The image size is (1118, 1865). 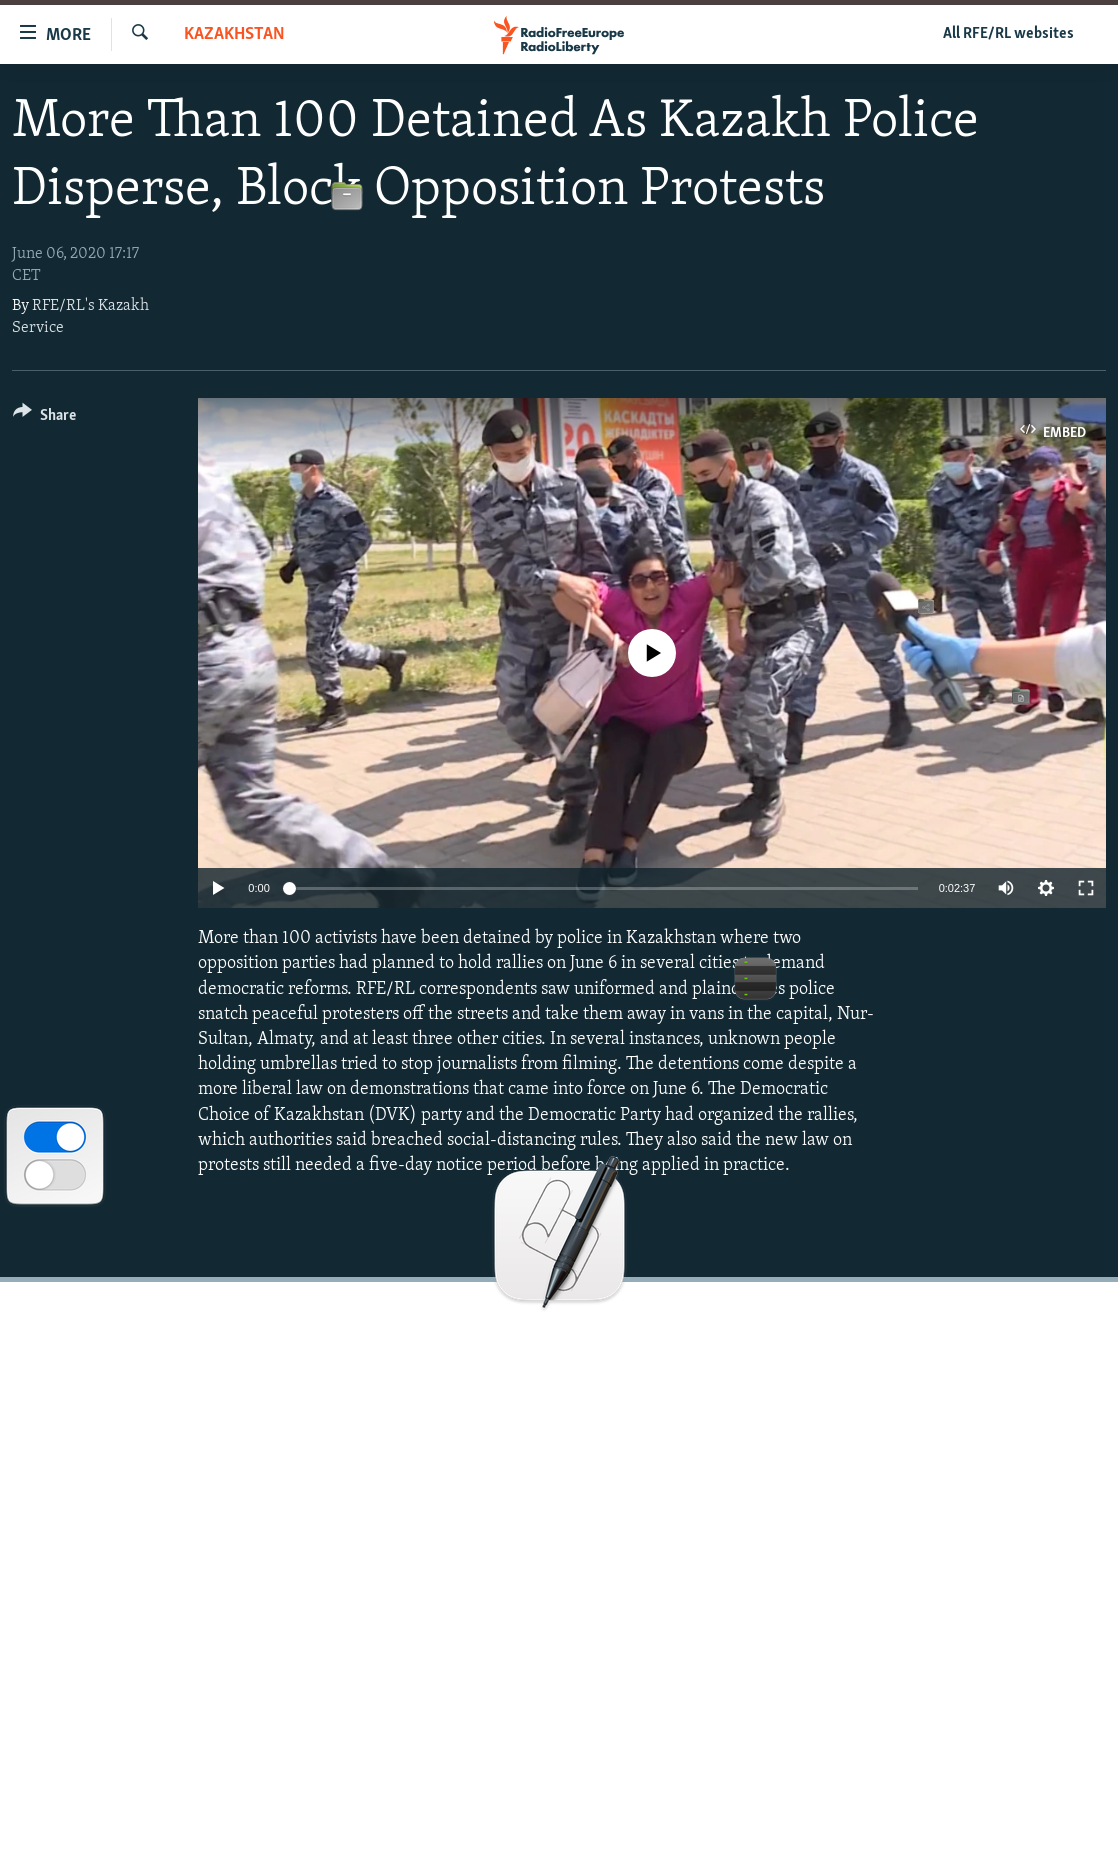 I want to click on access your public shared folder, so click(x=926, y=606).